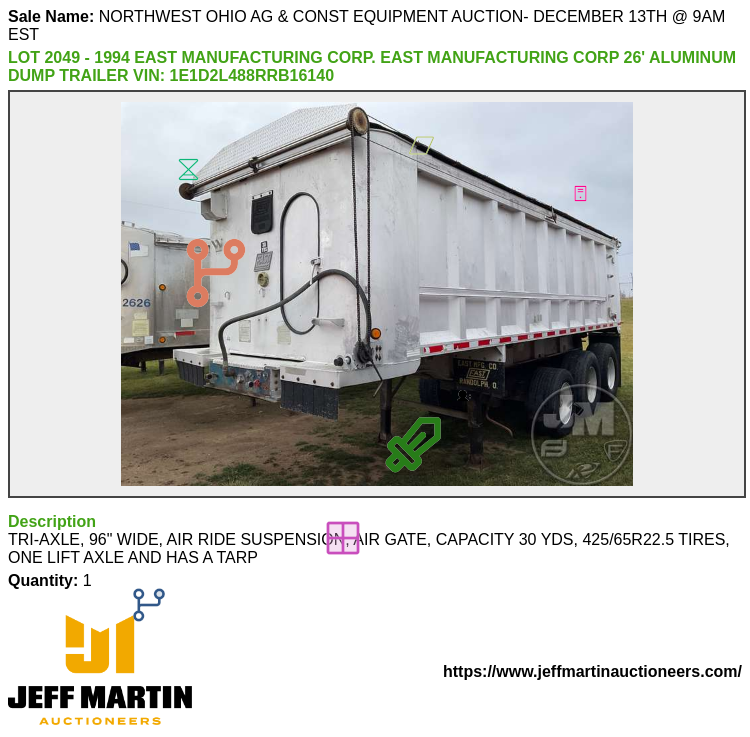  What do you see at coordinates (464, 396) in the screenshot?
I see `add a new contact or friend` at bounding box center [464, 396].